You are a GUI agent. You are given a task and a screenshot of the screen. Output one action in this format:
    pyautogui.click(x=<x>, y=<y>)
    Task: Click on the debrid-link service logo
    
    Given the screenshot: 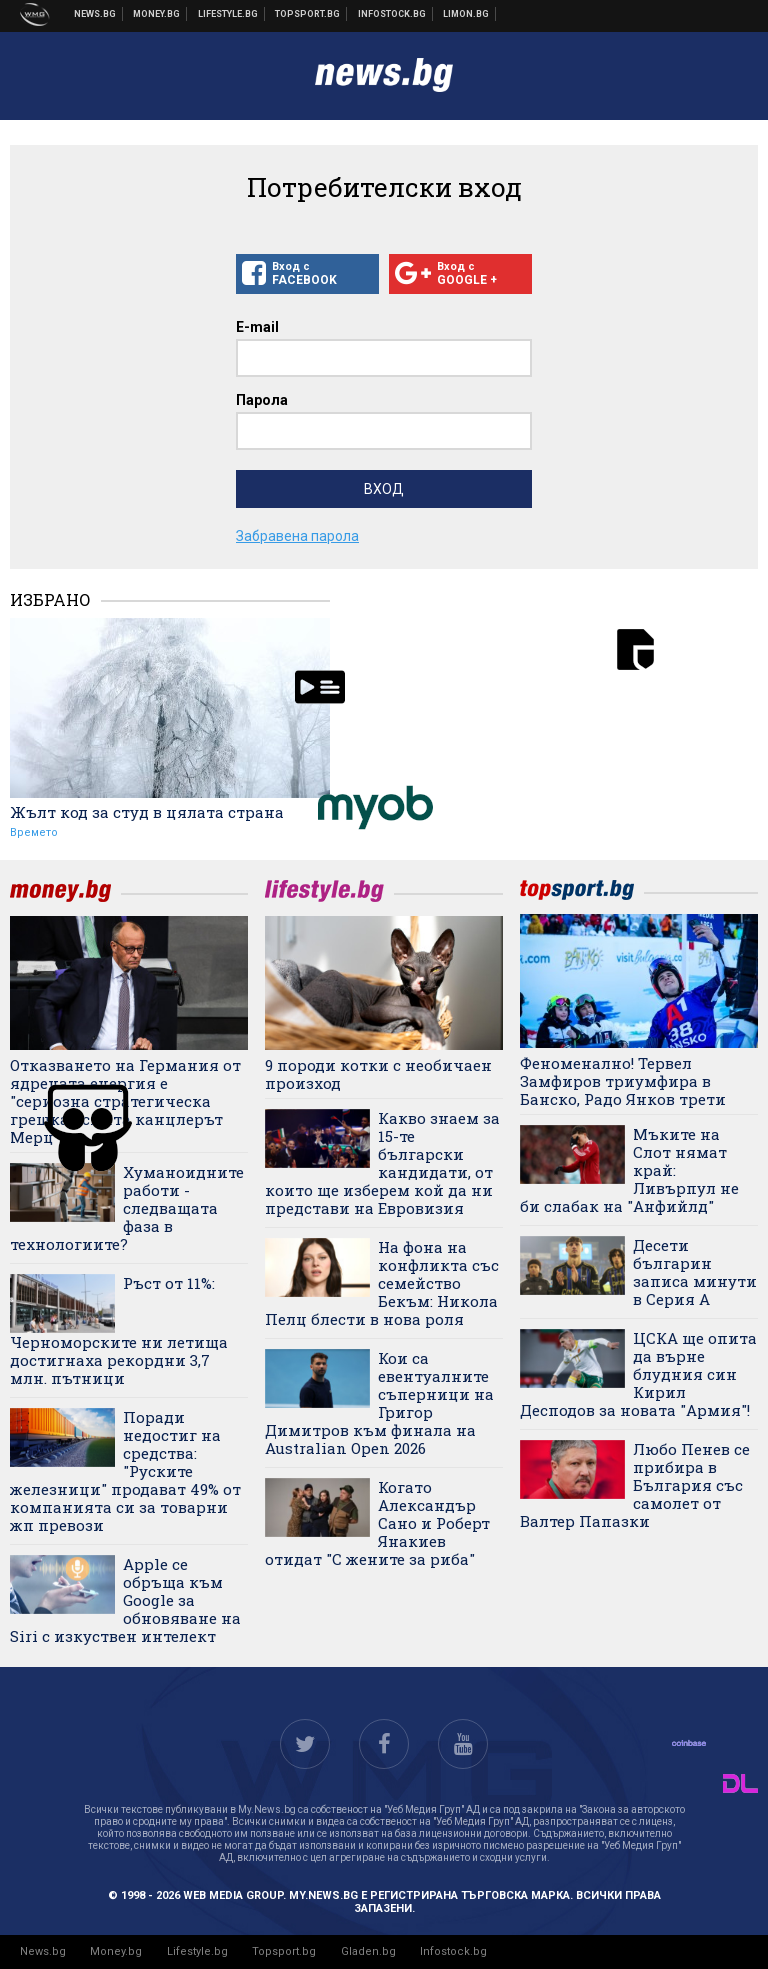 What is the action you would take?
    pyautogui.click(x=740, y=1783)
    